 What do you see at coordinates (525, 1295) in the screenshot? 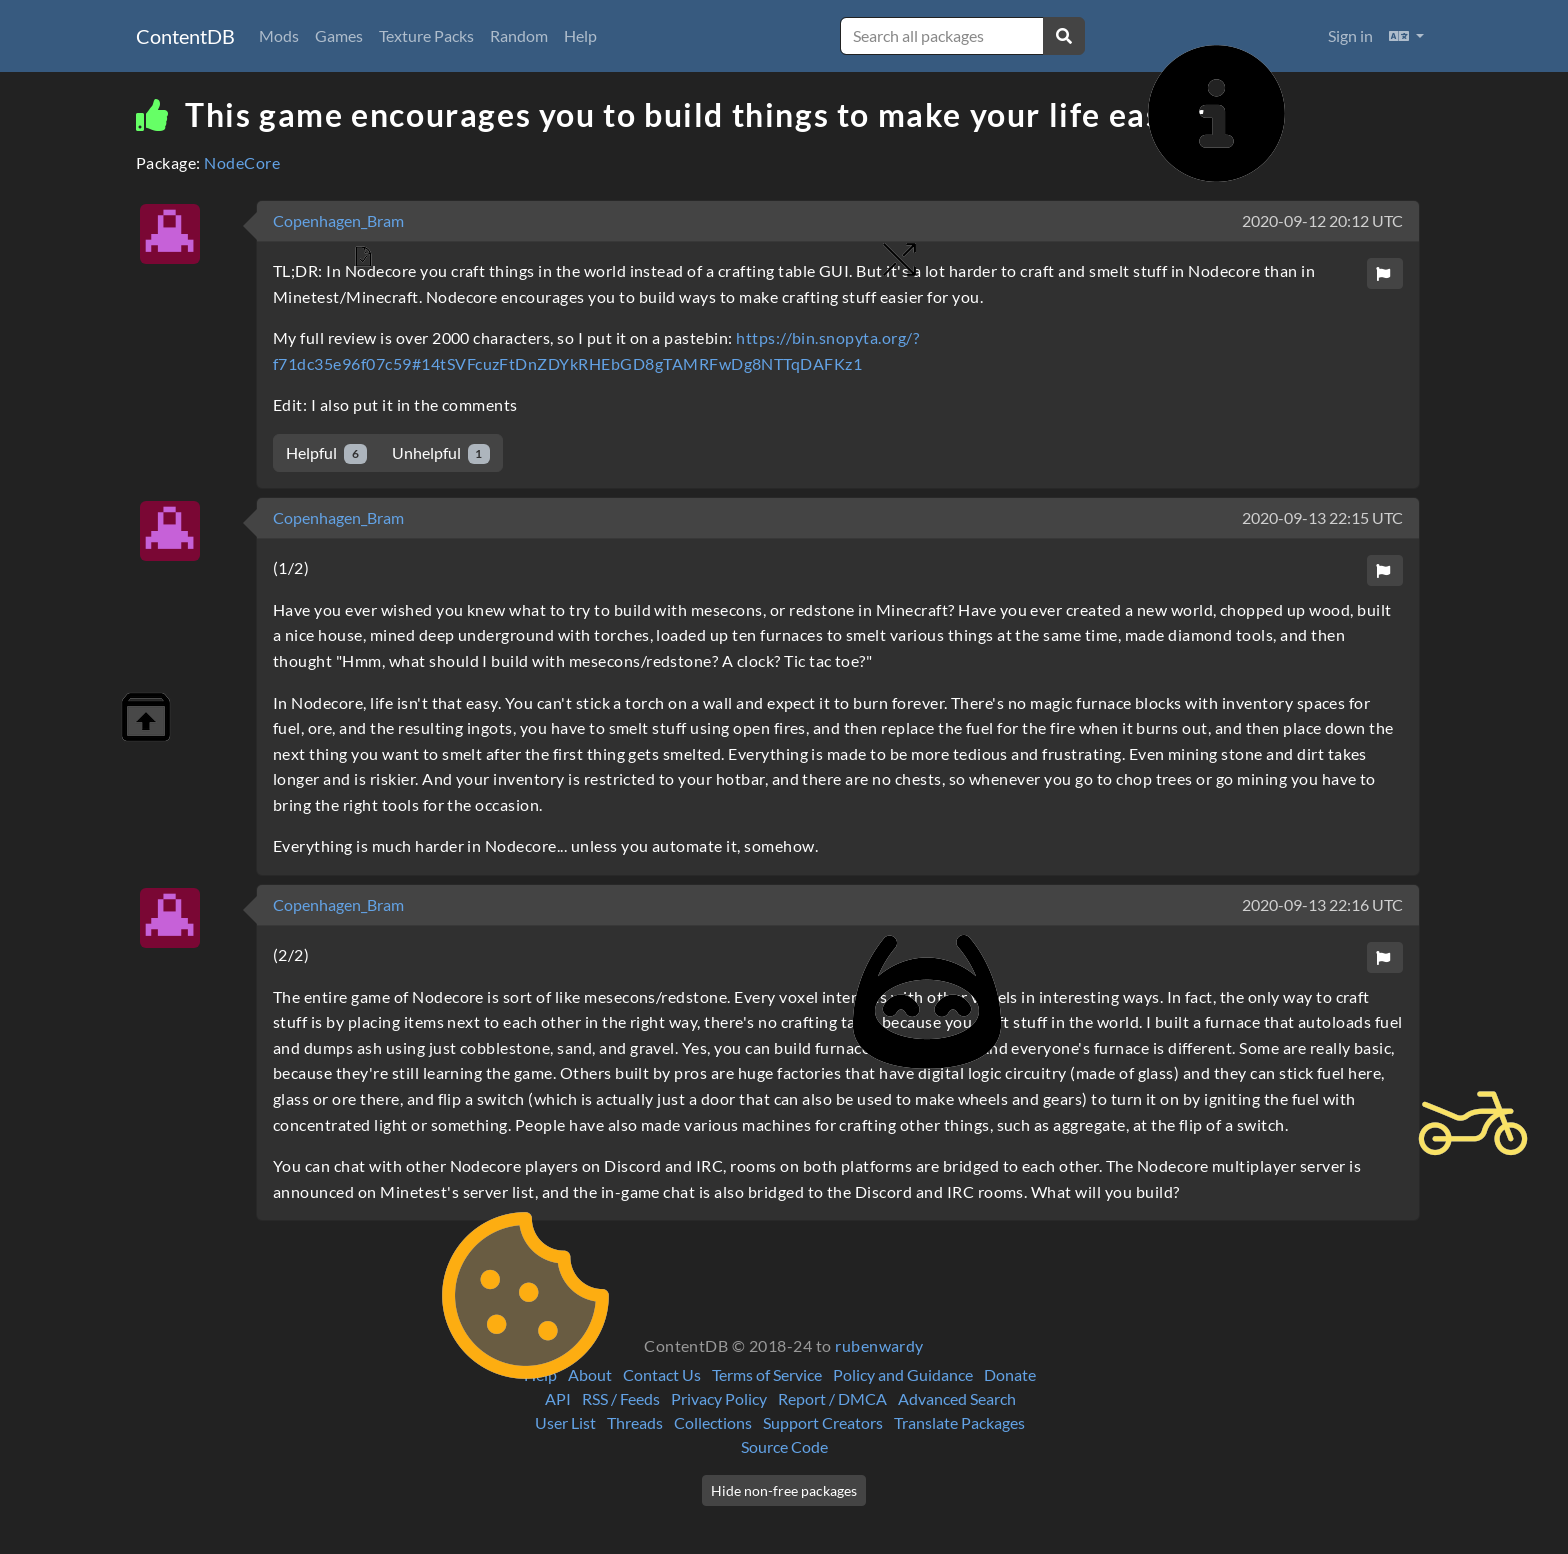
I see `manage cookie preferences and privacy settings` at bounding box center [525, 1295].